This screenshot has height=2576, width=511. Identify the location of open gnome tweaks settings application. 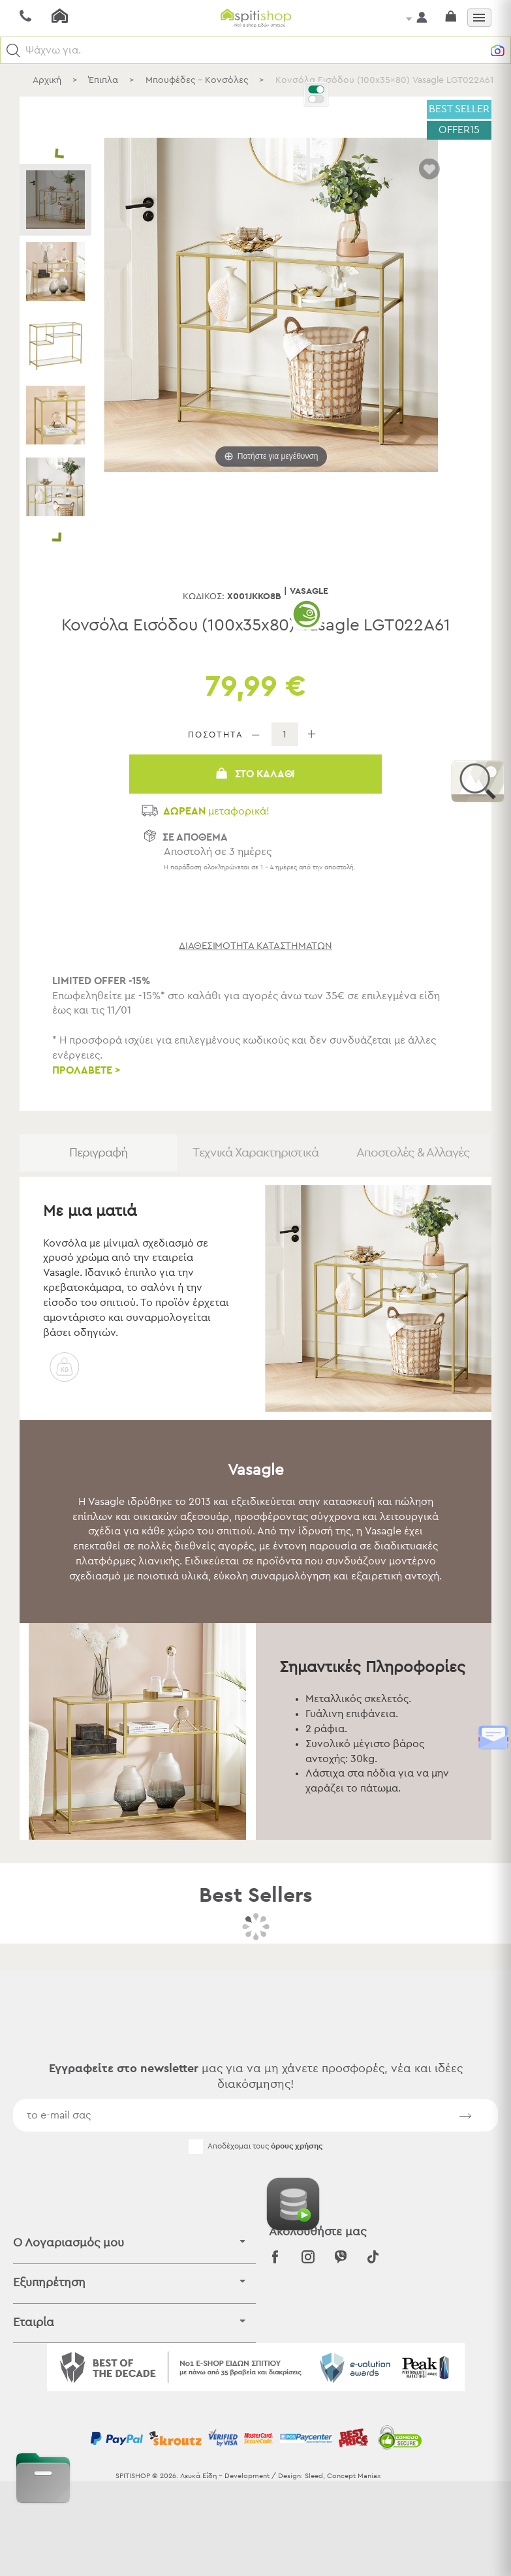
(316, 94).